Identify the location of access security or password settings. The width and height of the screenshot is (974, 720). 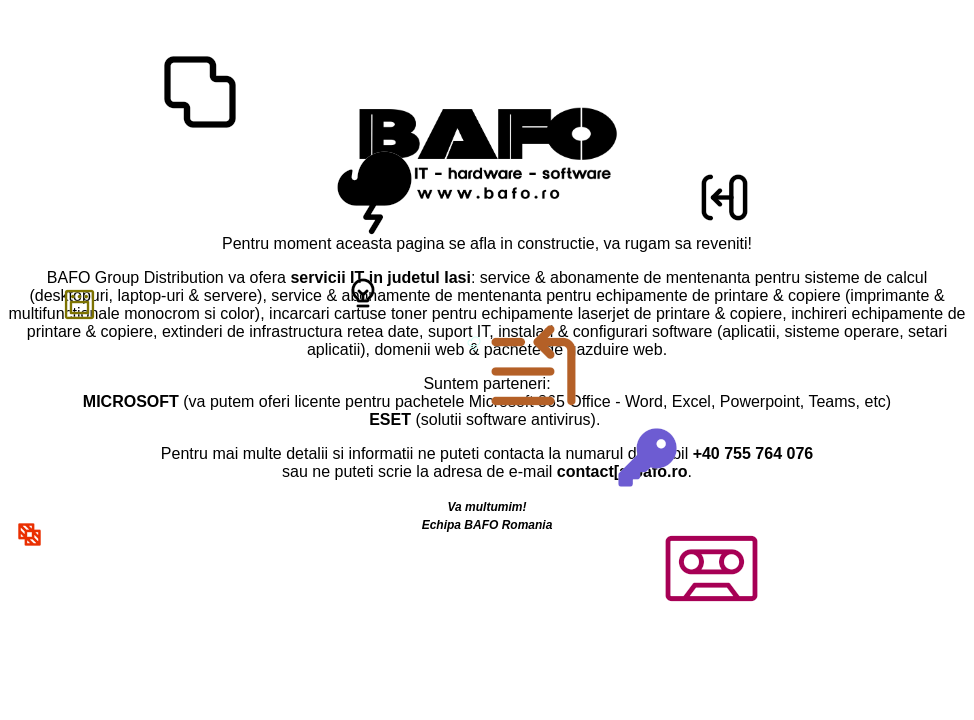
(647, 457).